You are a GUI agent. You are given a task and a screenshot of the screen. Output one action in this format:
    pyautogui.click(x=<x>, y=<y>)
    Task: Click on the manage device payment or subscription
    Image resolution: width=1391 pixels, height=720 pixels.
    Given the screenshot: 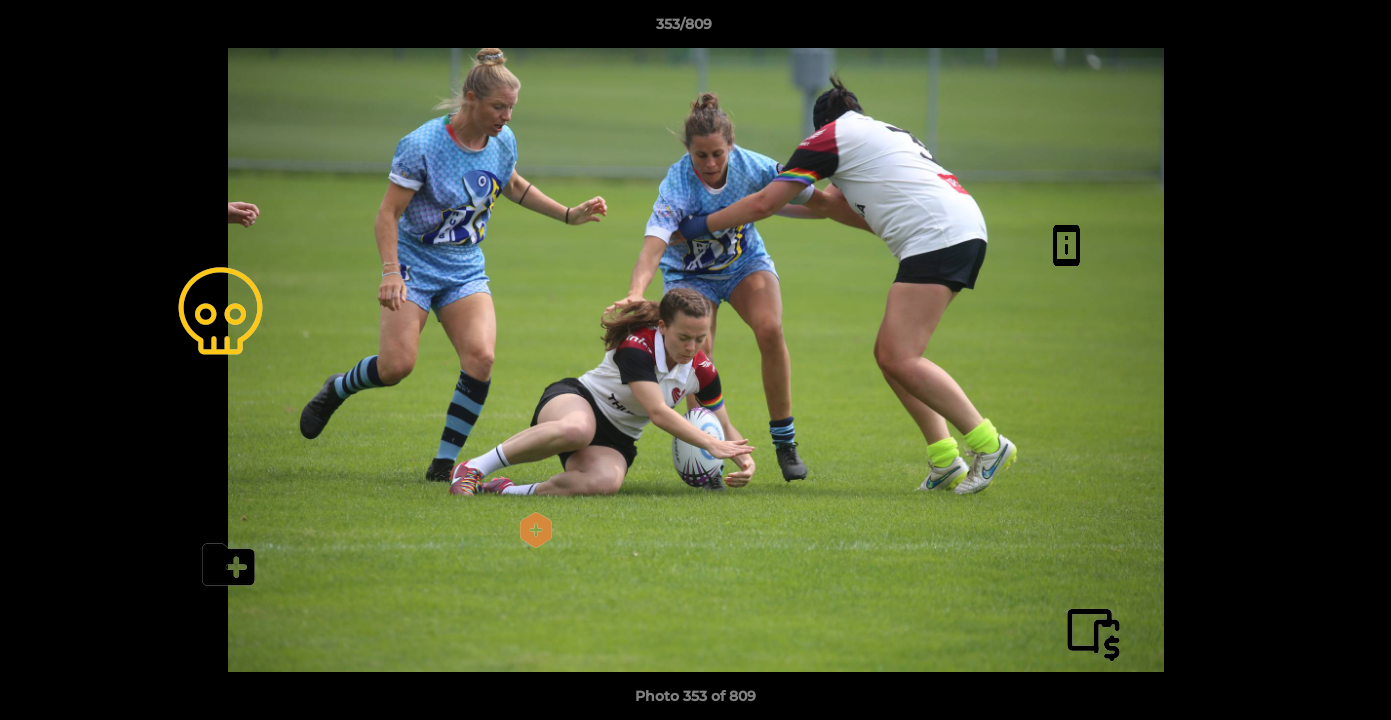 What is the action you would take?
    pyautogui.click(x=1093, y=632)
    